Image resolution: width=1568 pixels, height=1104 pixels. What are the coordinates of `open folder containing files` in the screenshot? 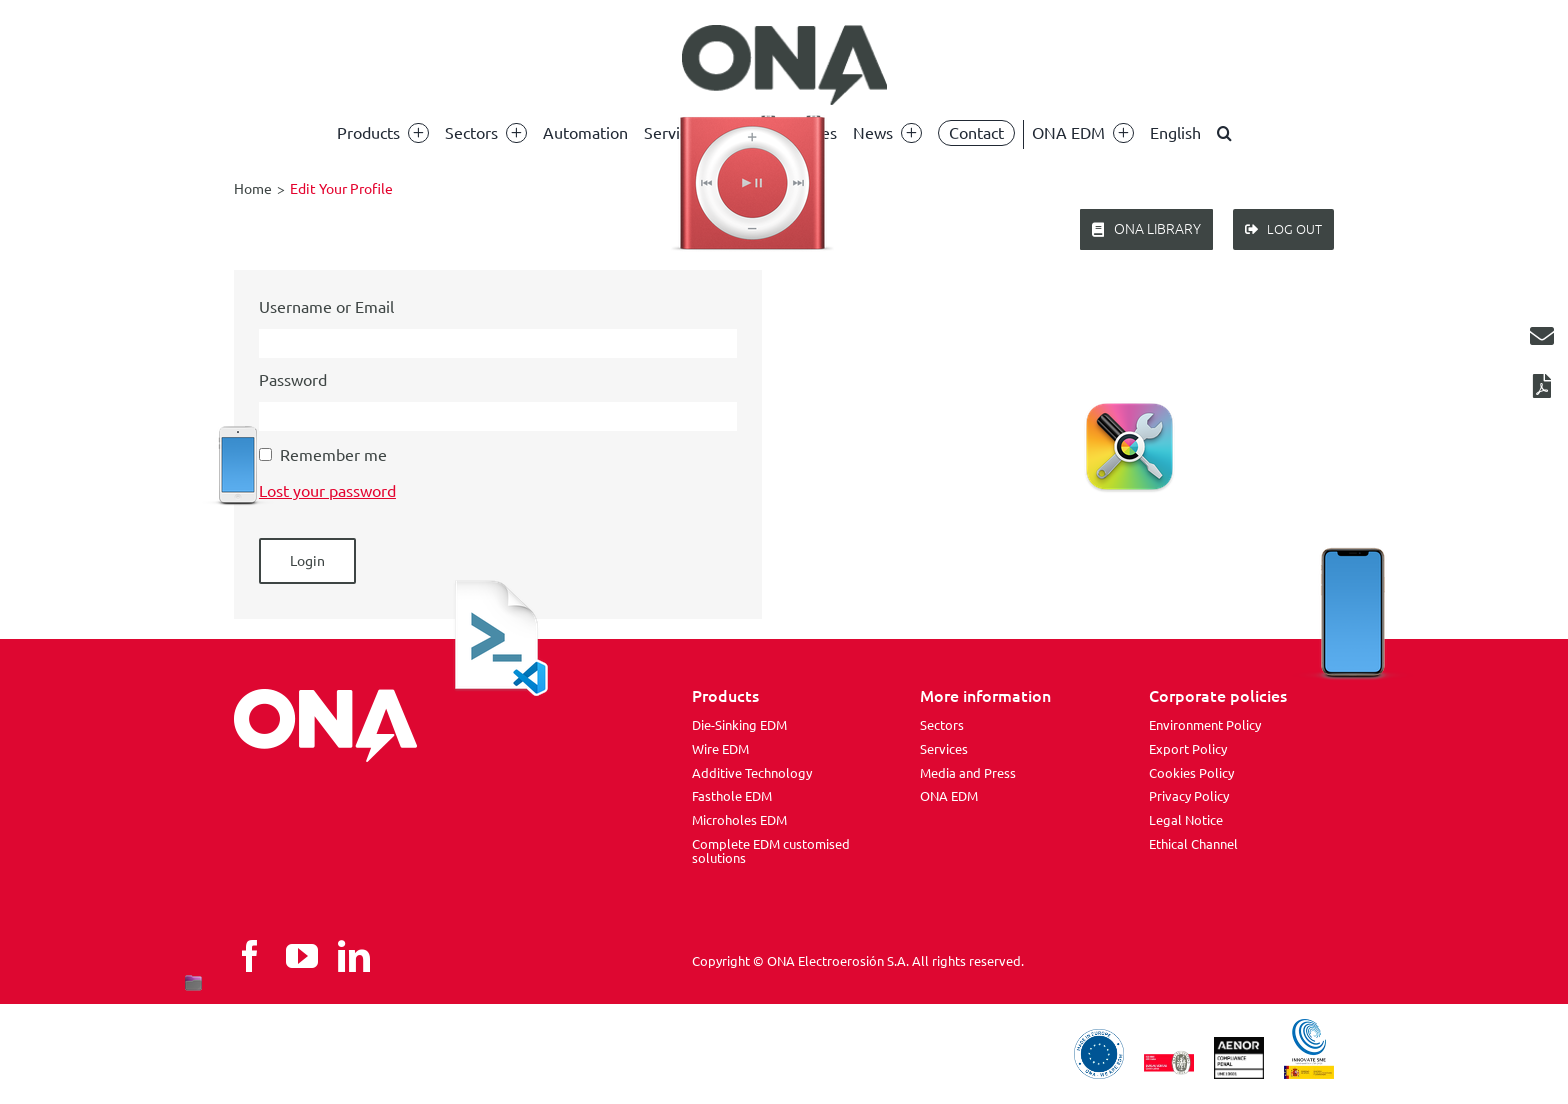 It's located at (193, 982).